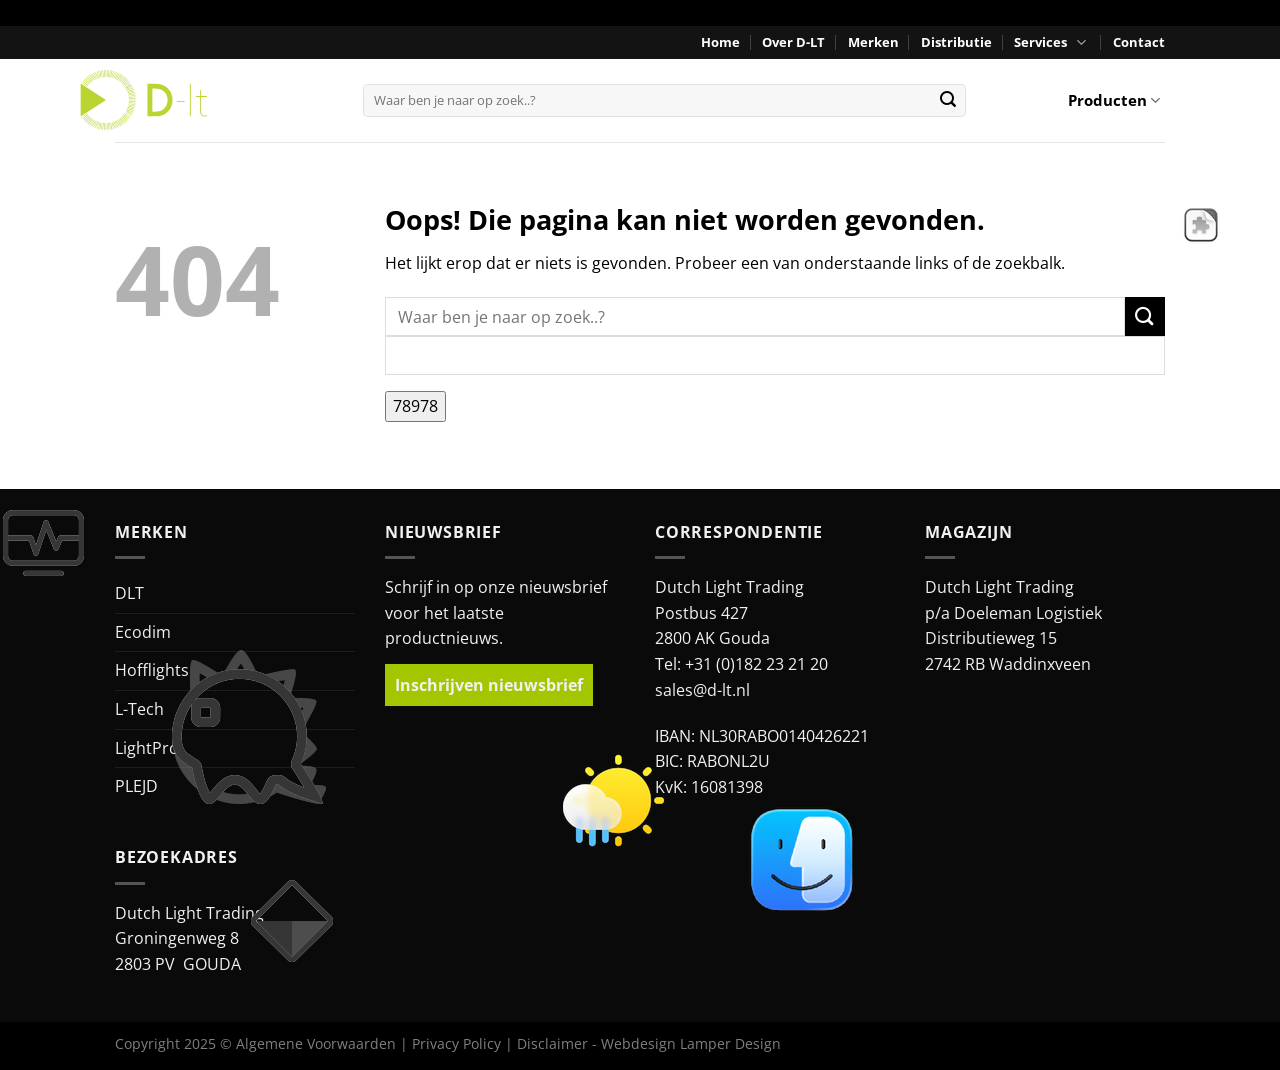 This screenshot has width=1280, height=1070. I want to click on open Finder to browse files and folders, so click(802, 860).